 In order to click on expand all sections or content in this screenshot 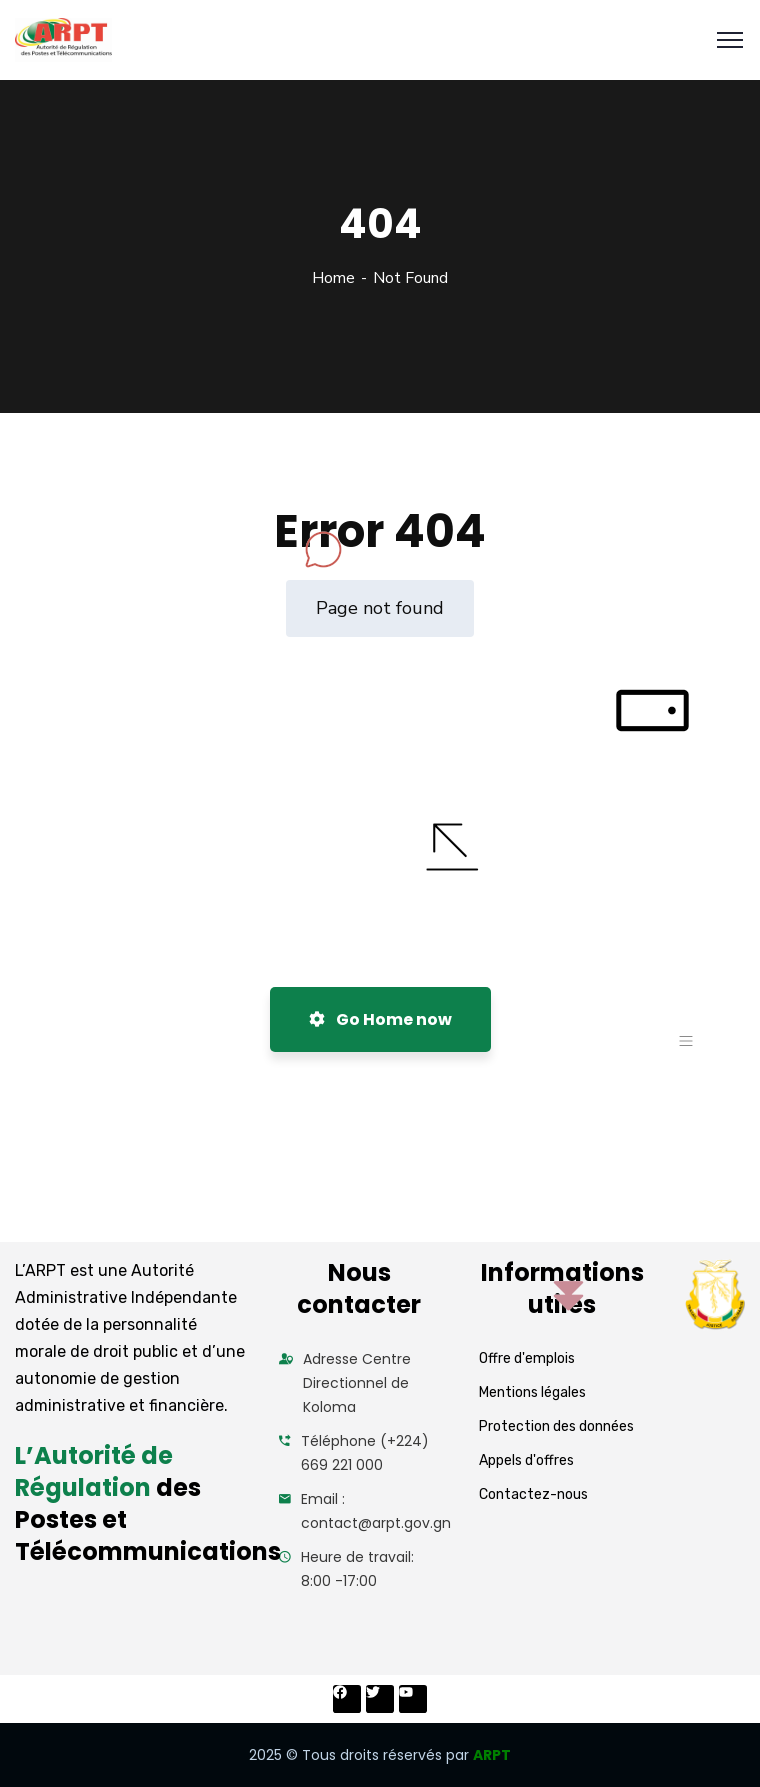, I will do `click(568, 1294)`.